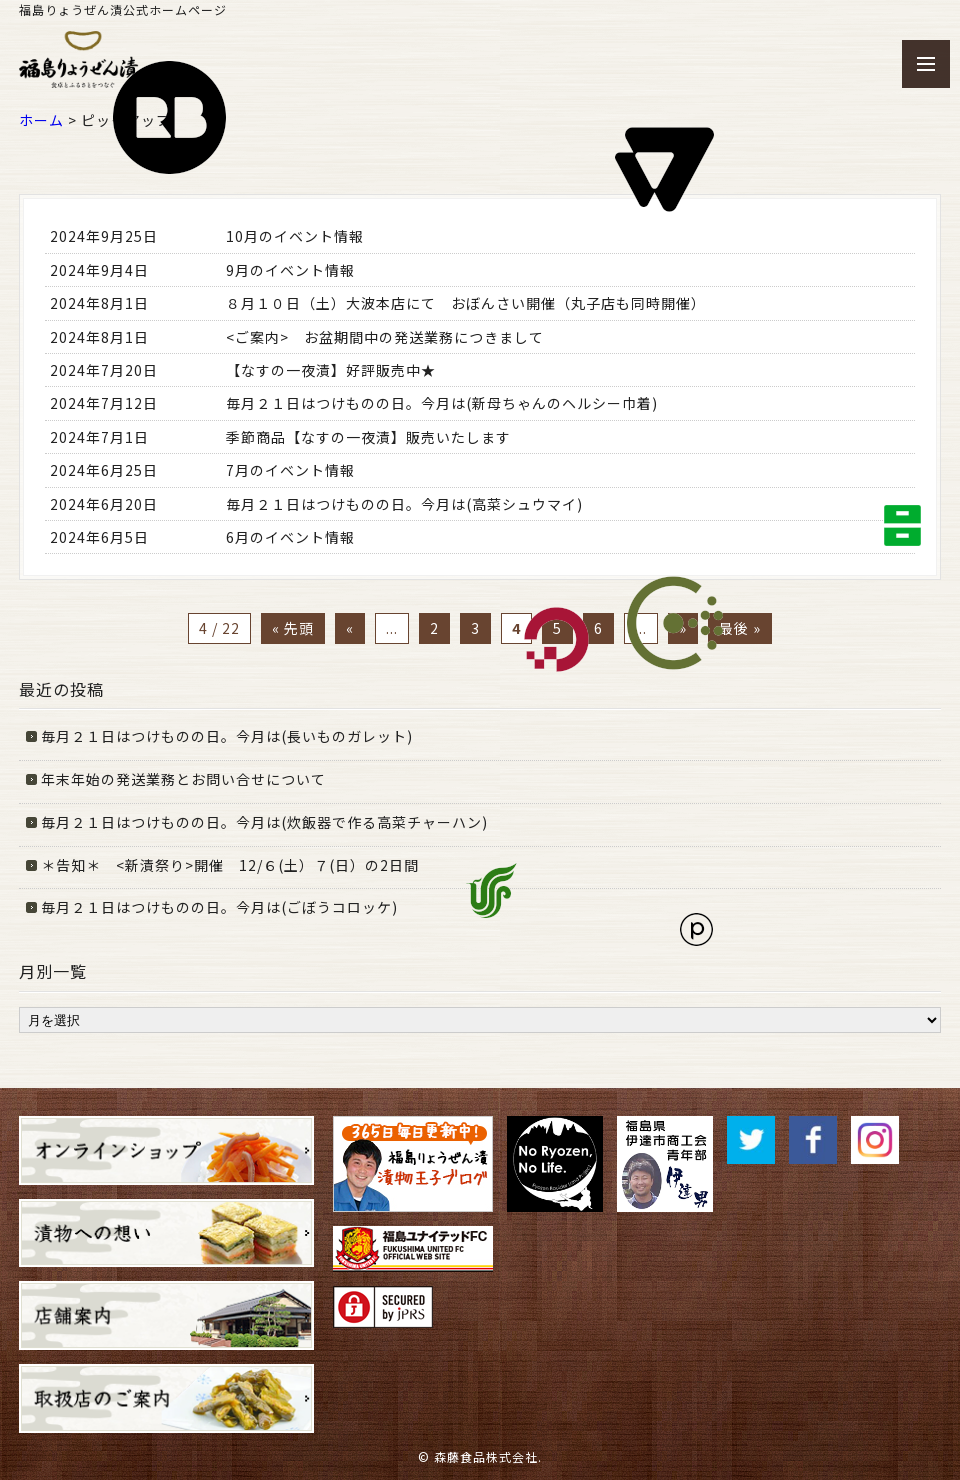 Image resolution: width=960 pixels, height=1480 pixels. Describe the element at coordinates (696, 929) in the screenshot. I see `planet logo` at that location.